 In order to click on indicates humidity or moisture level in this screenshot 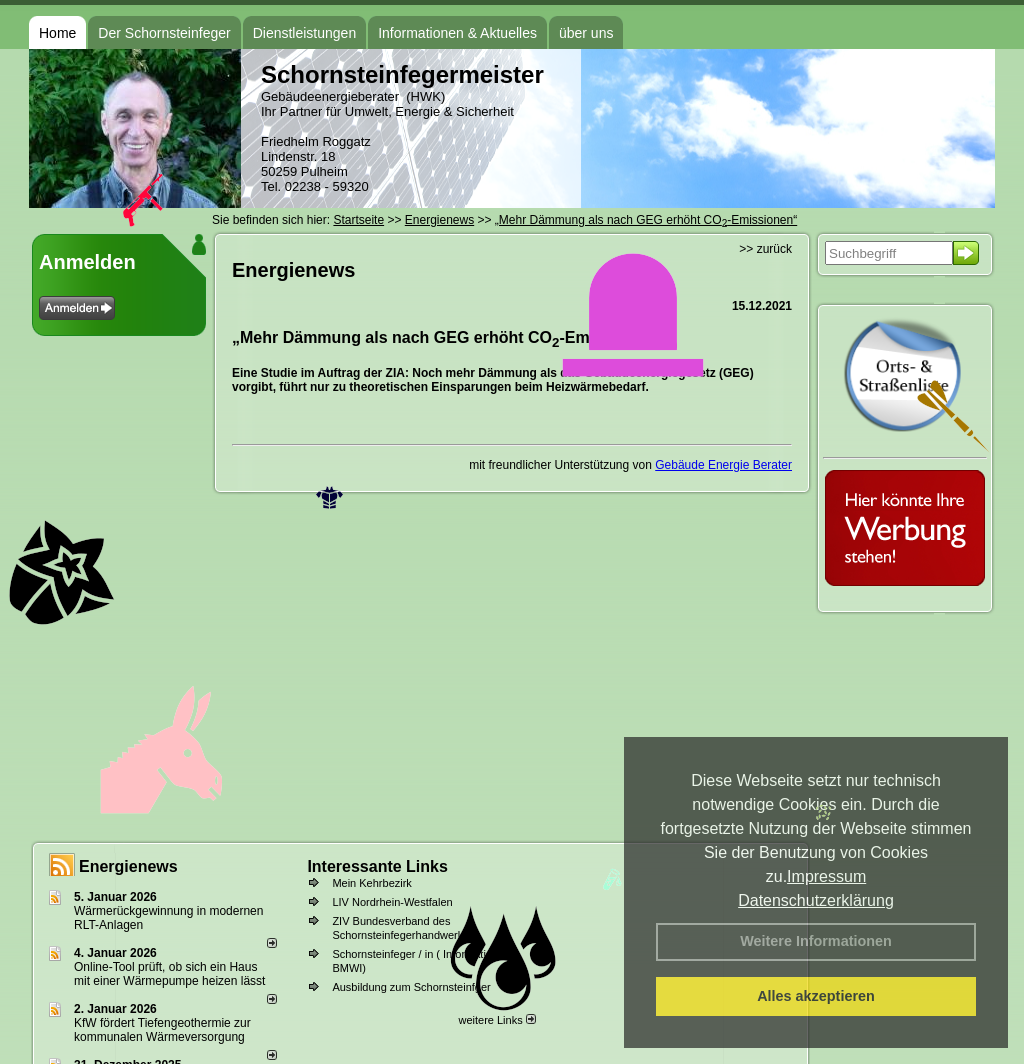, I will do `click(503, 958)`.